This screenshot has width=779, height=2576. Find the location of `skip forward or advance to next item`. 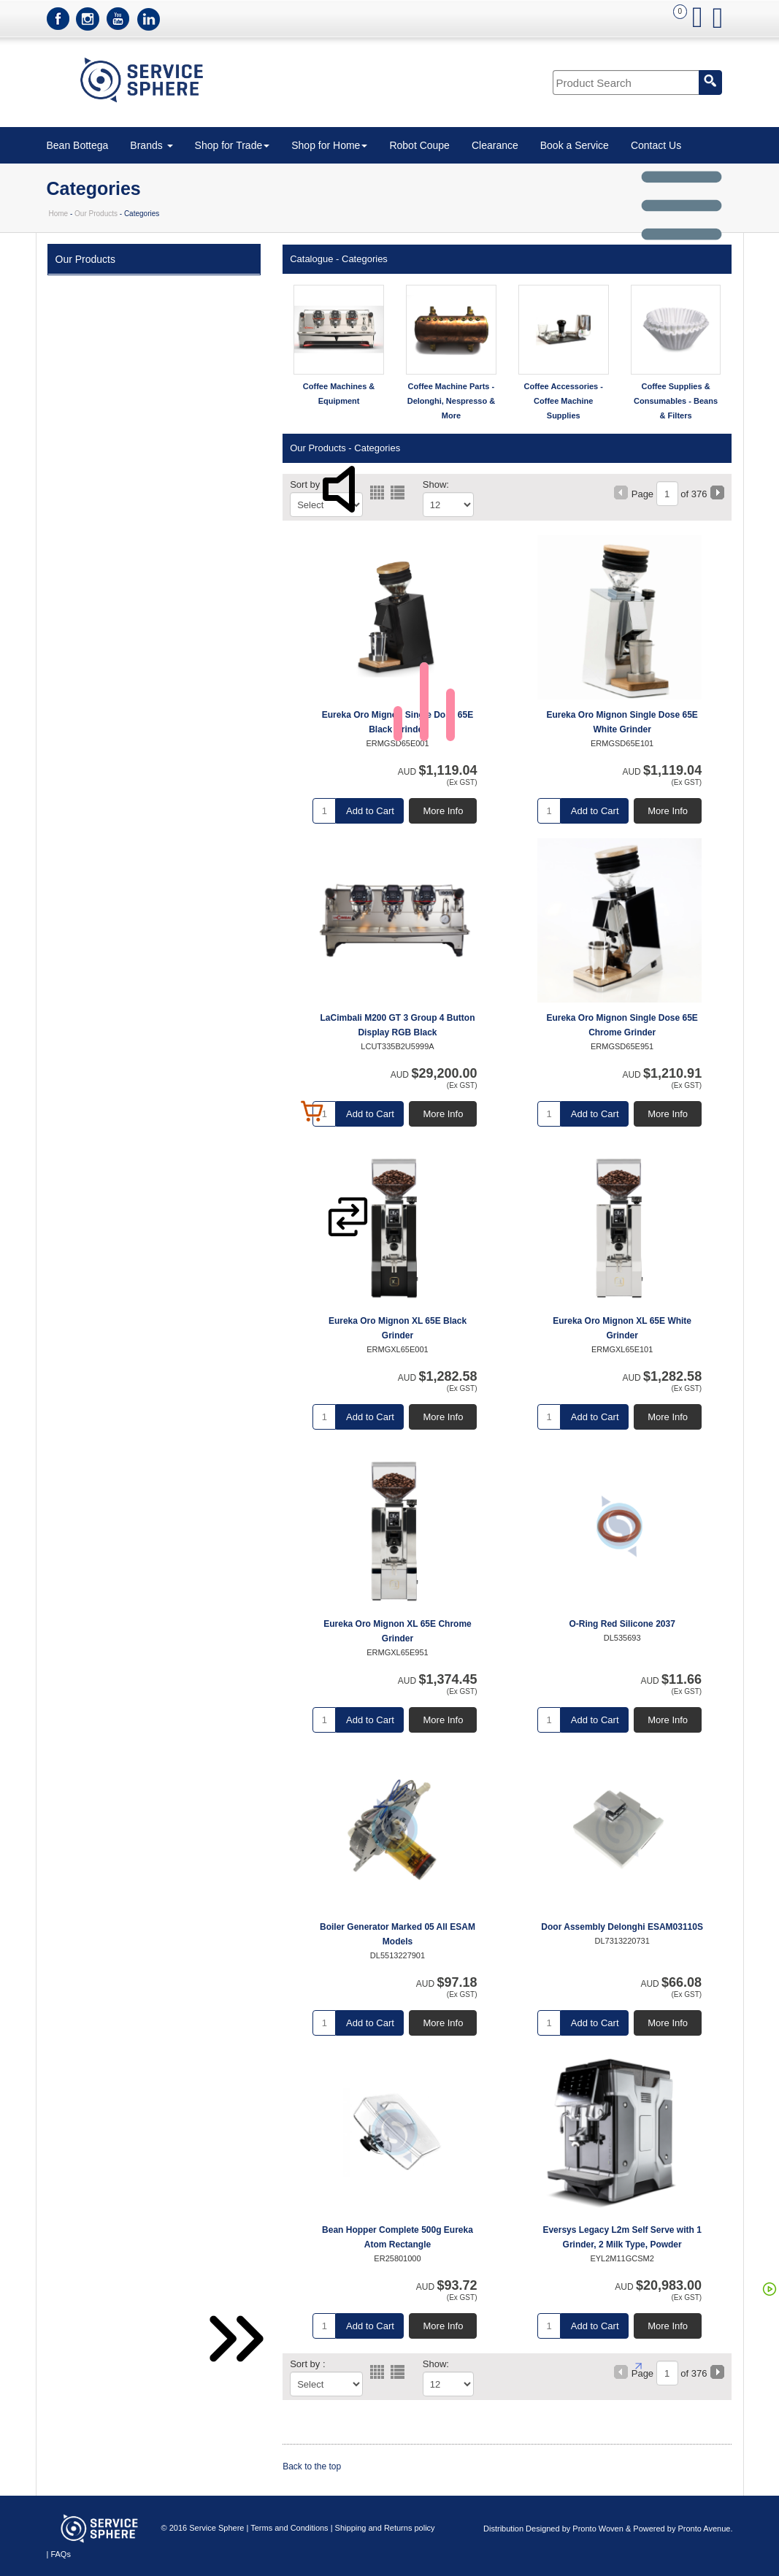

skip forward or advance to next item is located at coordinates (237, 2339).